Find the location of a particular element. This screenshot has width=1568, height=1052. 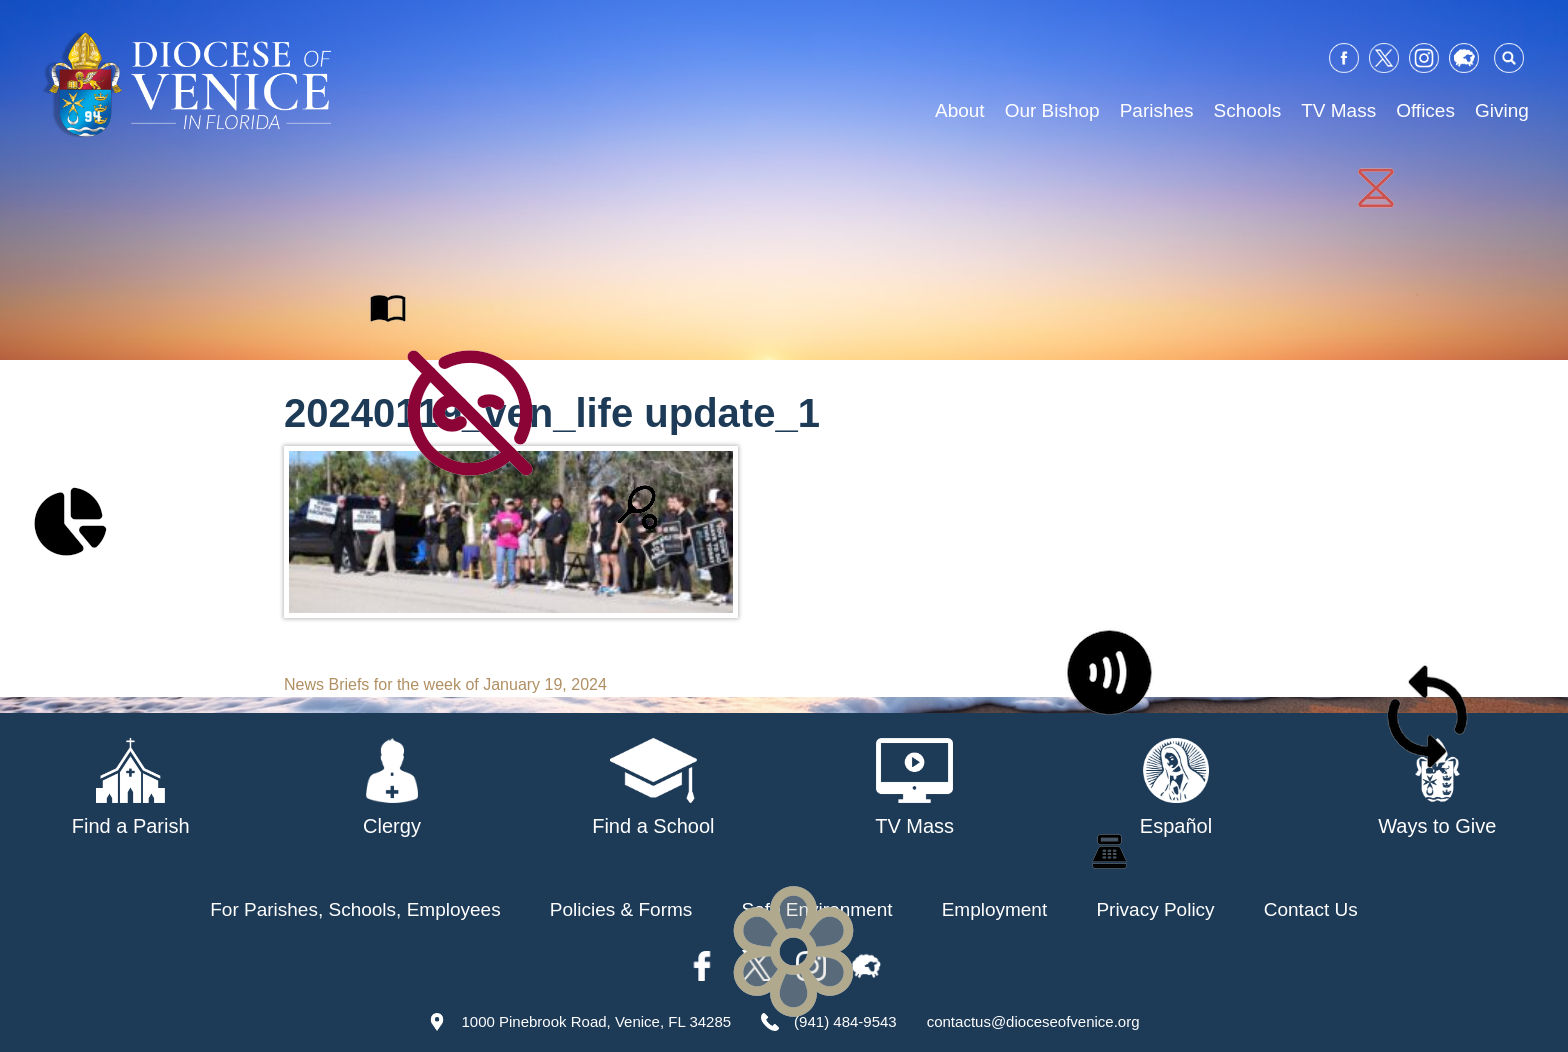

tap to pay with contactless payment is located at coordinates (1109, 672).